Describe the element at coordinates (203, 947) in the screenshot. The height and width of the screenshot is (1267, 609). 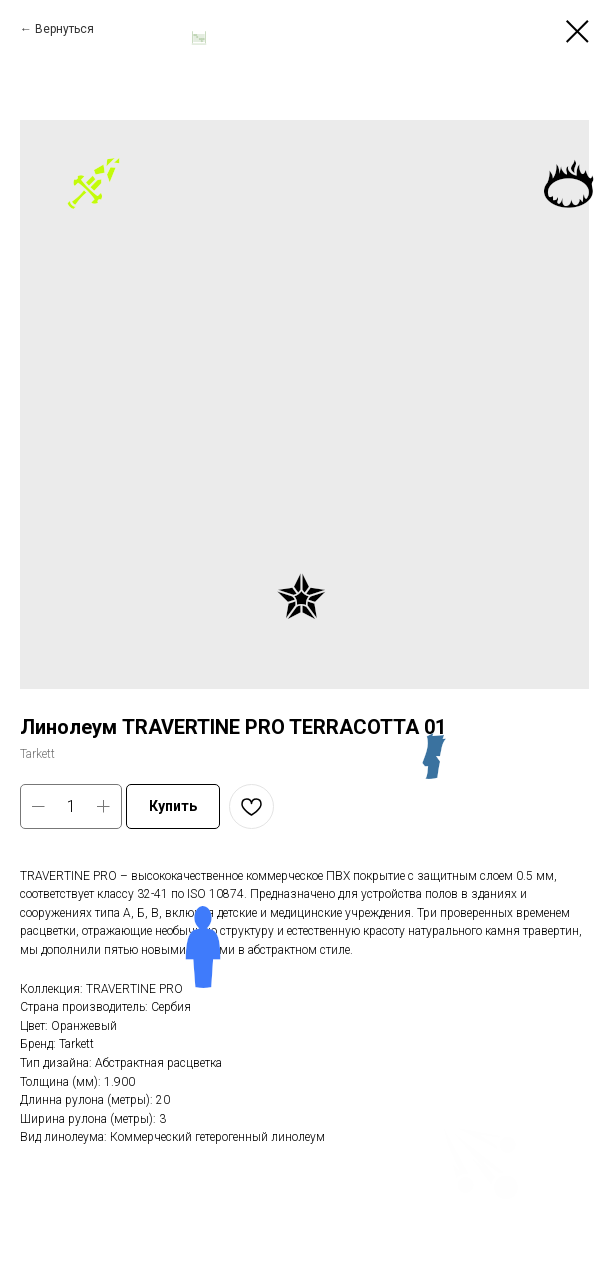
I see `view your profile` at that location.